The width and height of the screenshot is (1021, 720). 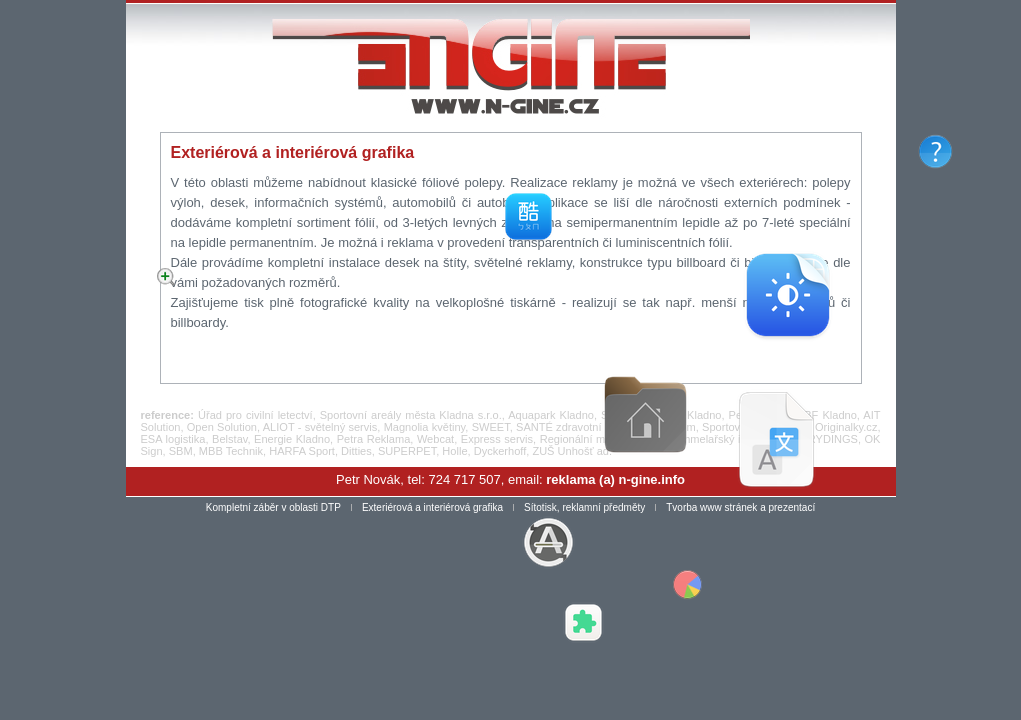 I want to click on adjust night shift or display color temperature settings, so click(x=788, y=295).